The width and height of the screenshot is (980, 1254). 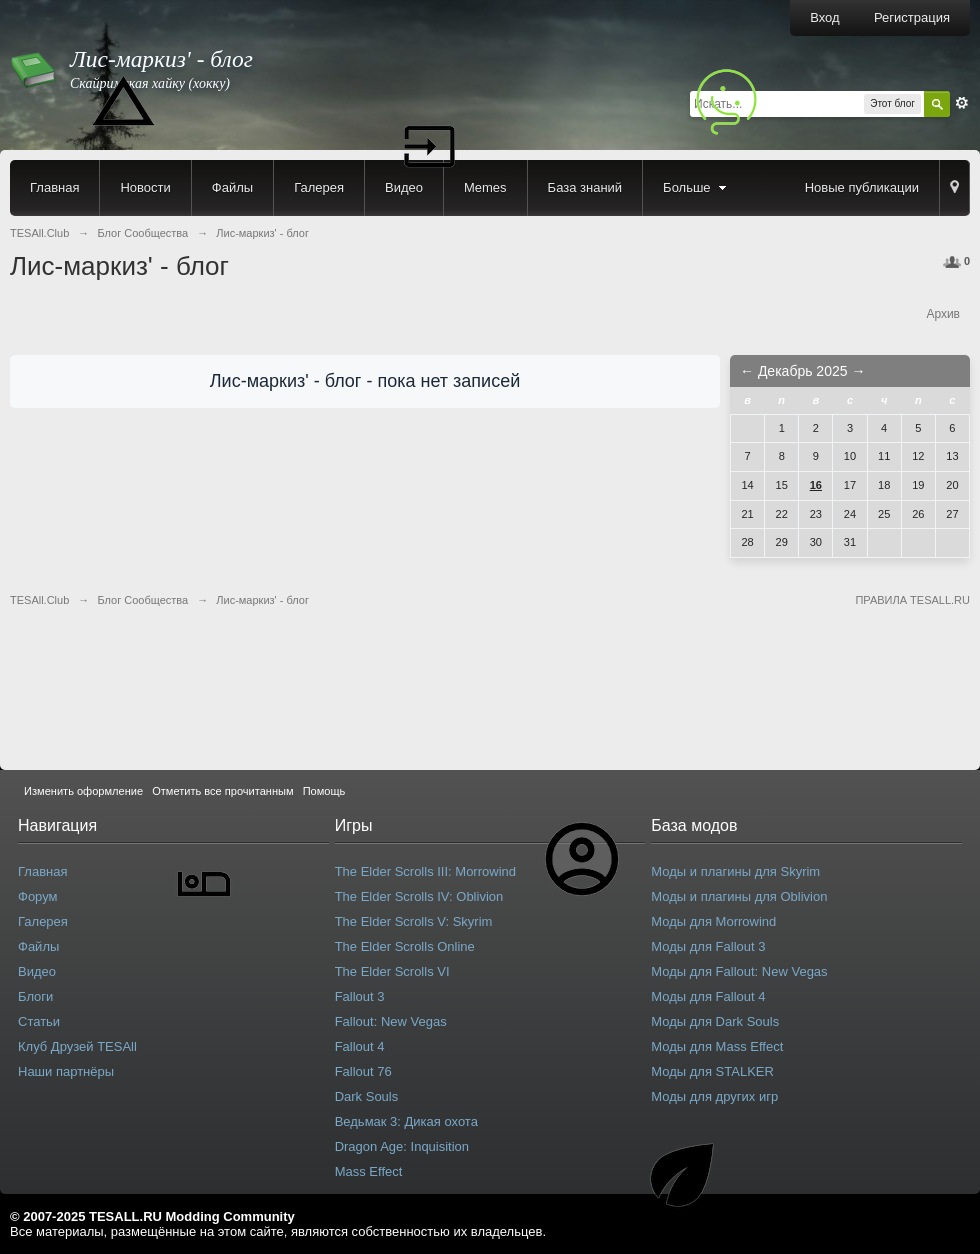 What do you see at coordinates (682, 1175) in the screenshot?
I see `enable eco-friendly or power-saving mode` at bounding box center [682, 1175].